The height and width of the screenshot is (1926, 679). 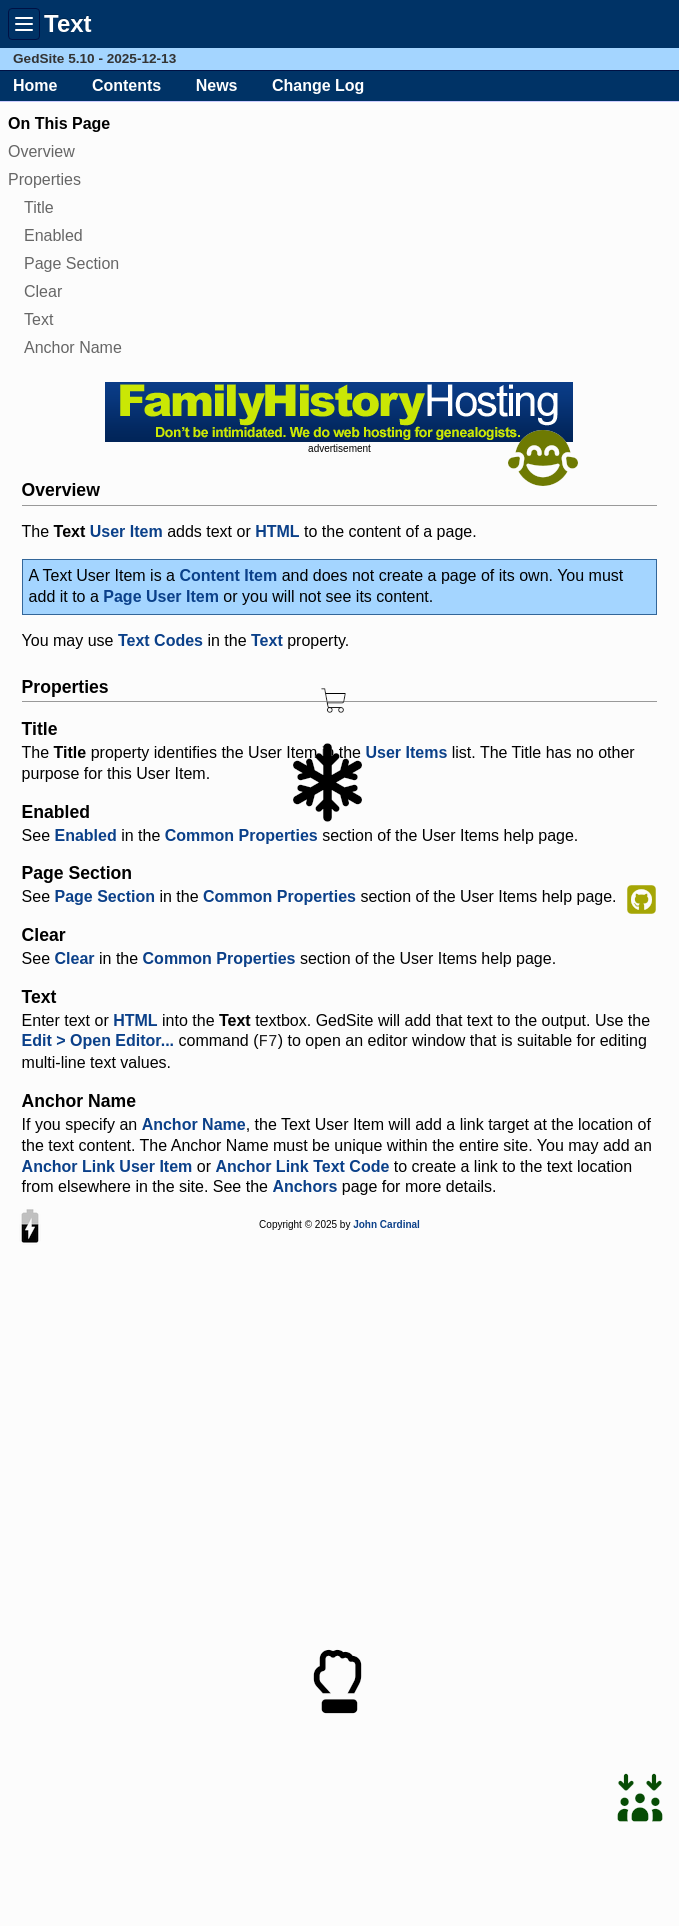 What do you see at coordinates (30, 1226) in the screenshot?
I see `indicates battery is charging at 60% capacity` at bounding box center [30, 1226].